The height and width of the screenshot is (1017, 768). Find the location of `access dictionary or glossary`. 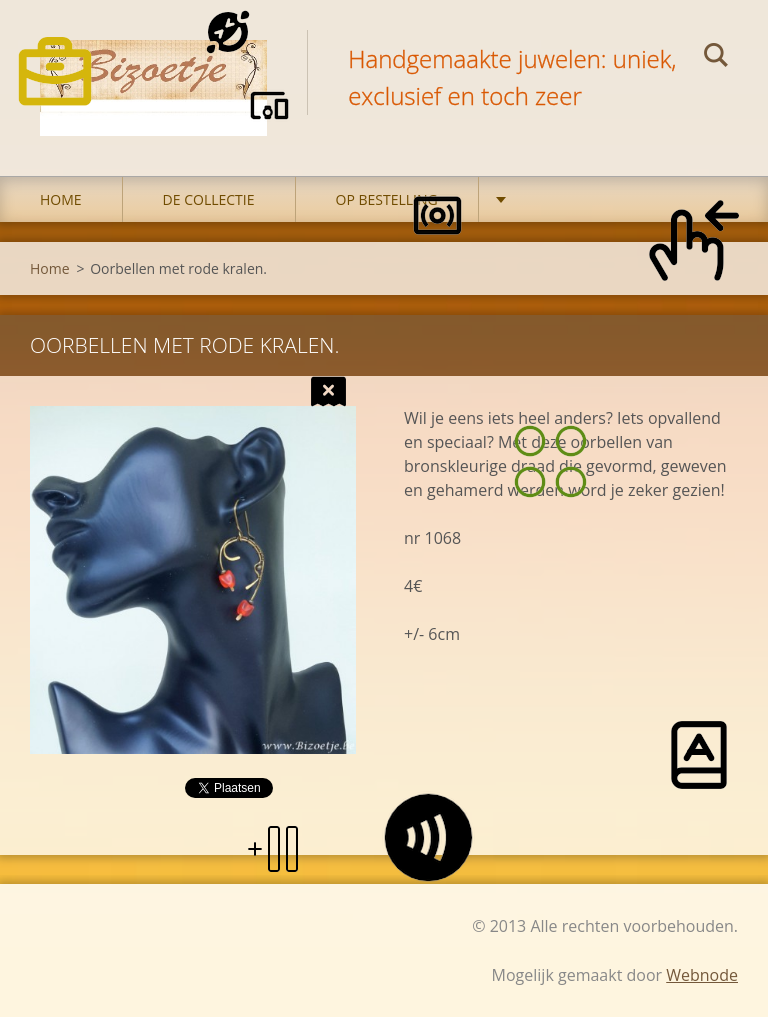

access dictionary or glossary is located at coordinates (699, 755).